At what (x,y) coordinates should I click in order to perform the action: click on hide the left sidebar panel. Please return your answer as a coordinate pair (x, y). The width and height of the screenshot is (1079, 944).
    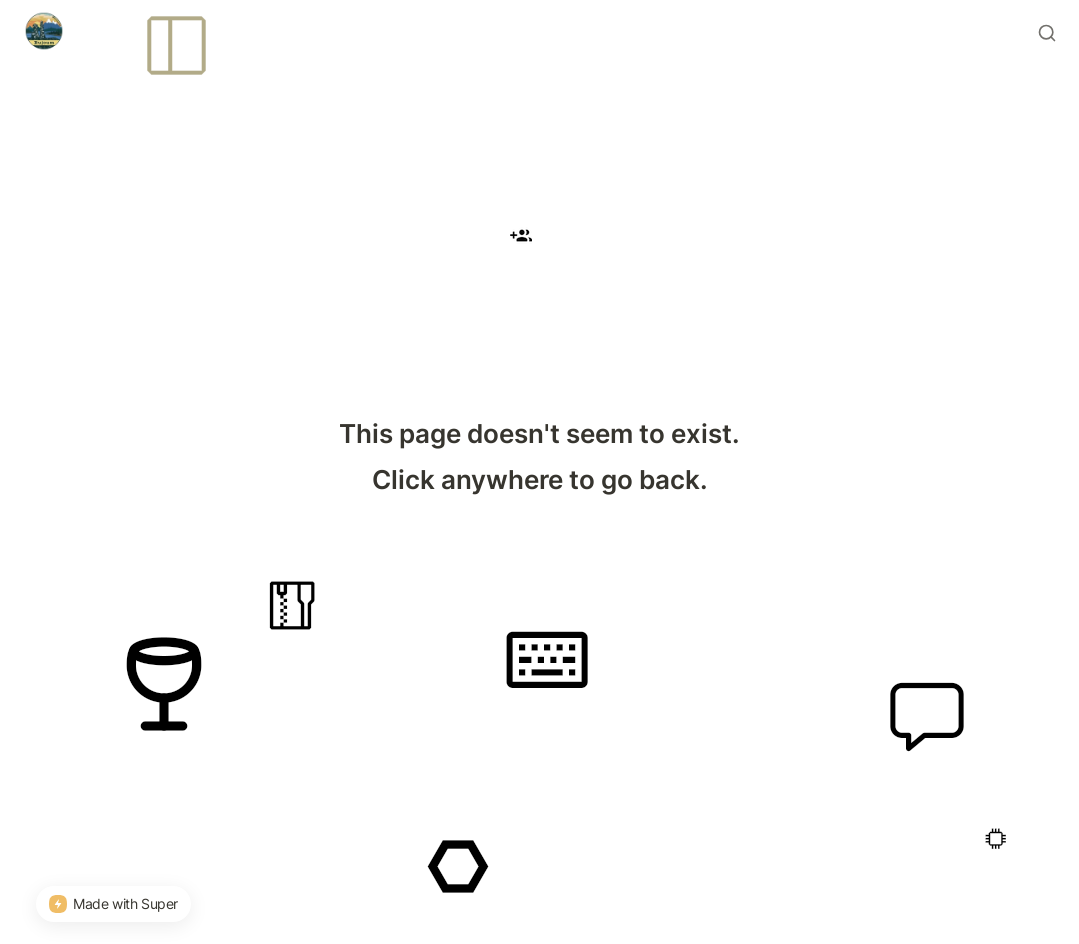
    Looking at the image, I should click on (176, 45).